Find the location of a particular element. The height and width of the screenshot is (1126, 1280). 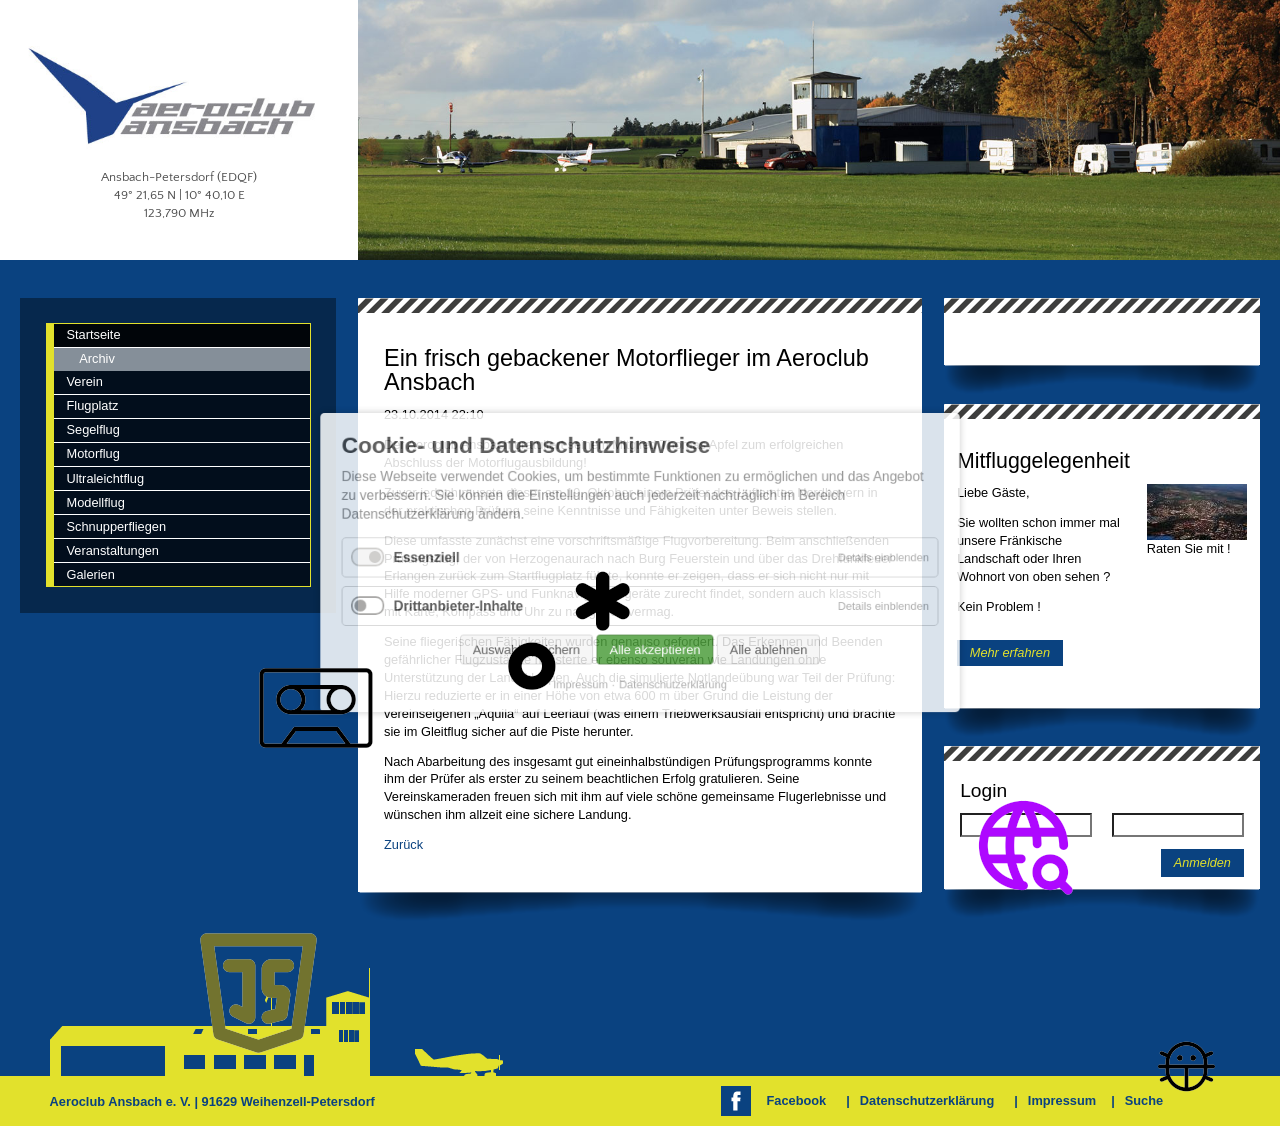

access audio recordings or voice memos is located at coordinates (316, 708).